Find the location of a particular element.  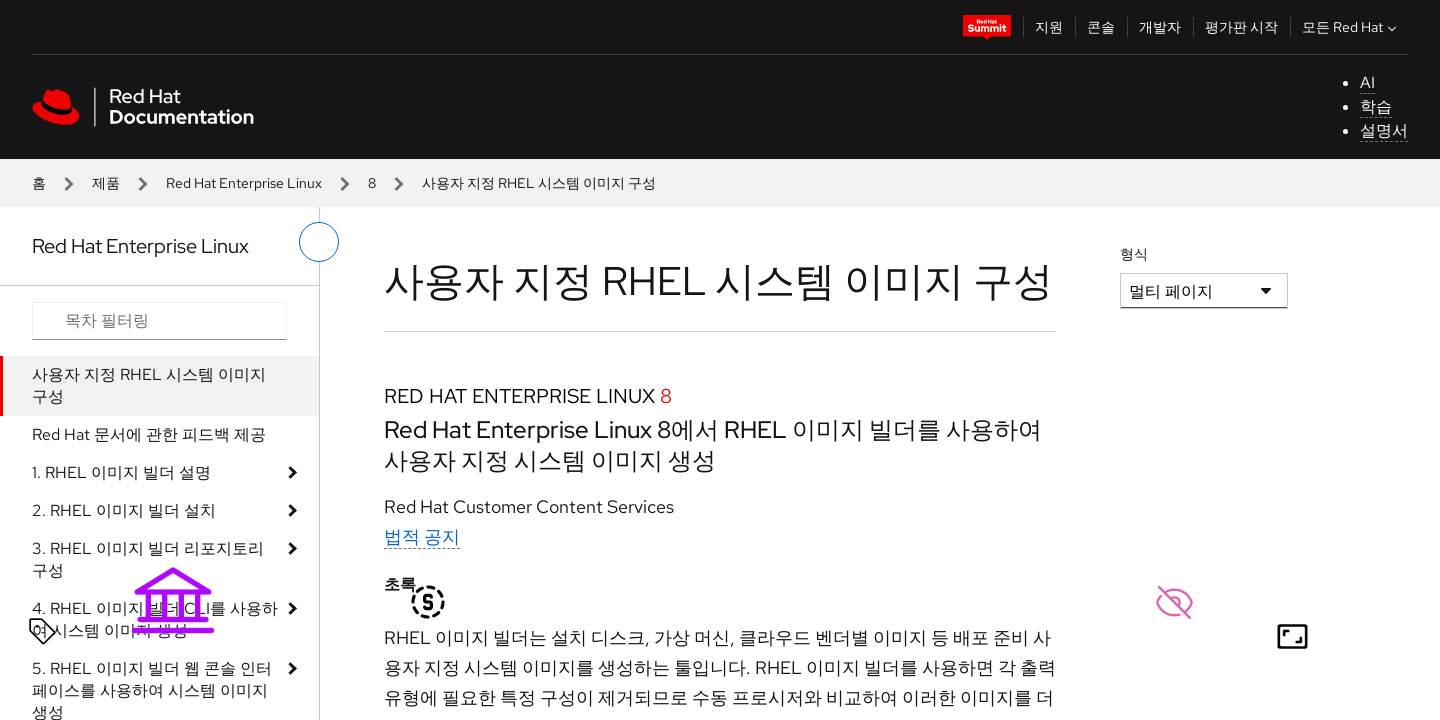

access banking or financial services is located at coordinates (173, 603).